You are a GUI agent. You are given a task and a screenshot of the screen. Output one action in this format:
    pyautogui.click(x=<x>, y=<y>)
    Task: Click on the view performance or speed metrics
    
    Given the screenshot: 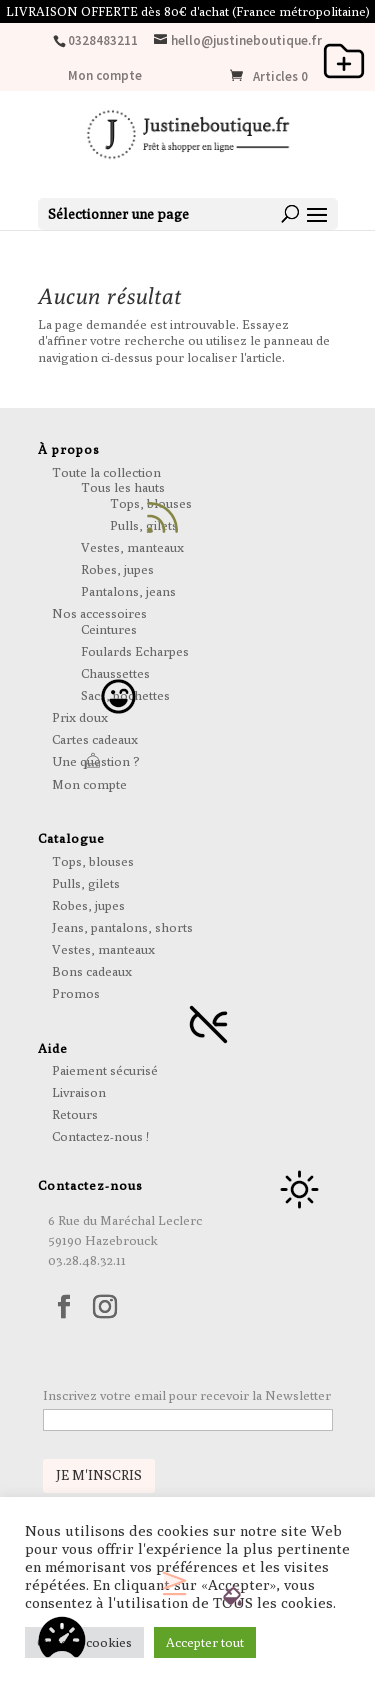 What is the action you would take?
    pyautogui.click(x=62, y=1637)
    